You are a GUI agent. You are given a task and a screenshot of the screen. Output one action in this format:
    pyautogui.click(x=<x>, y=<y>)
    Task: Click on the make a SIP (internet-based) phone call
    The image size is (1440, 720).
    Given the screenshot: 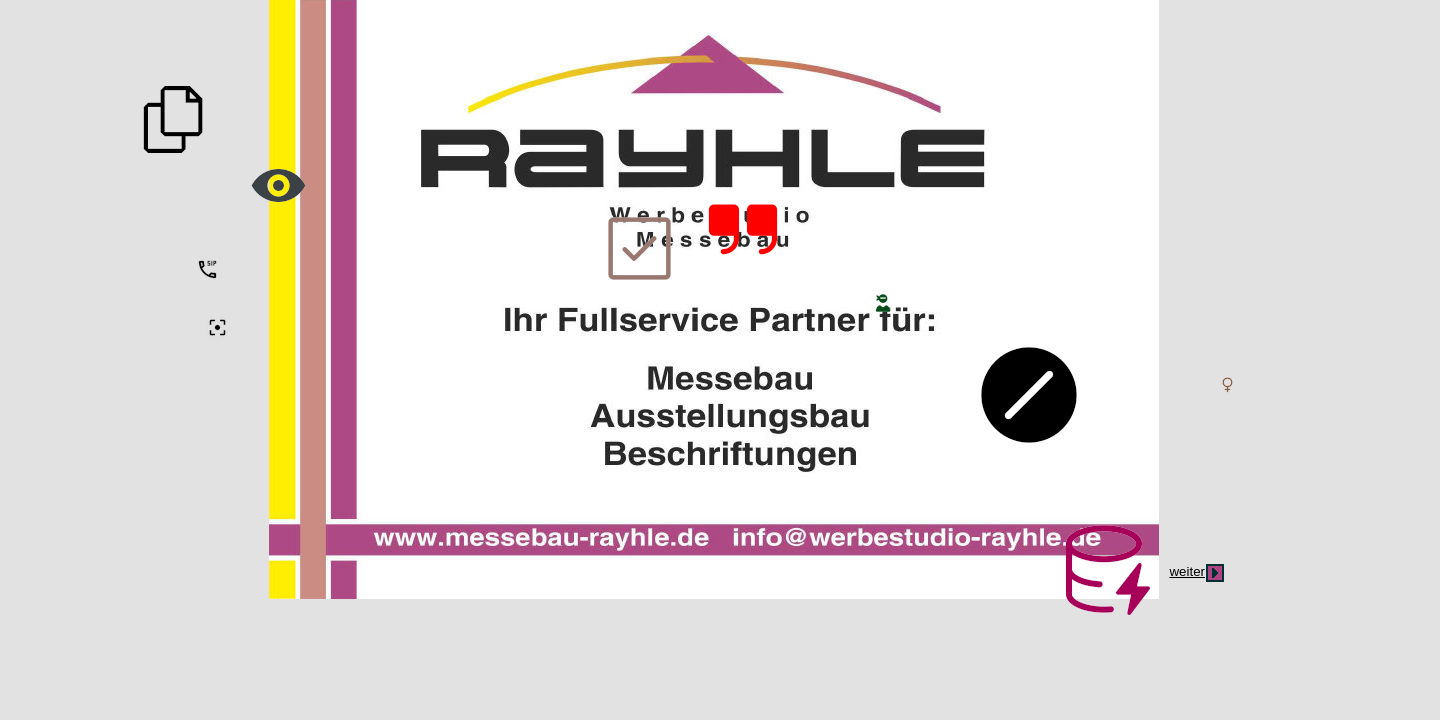 What is the action you would take?
    pyautogui.click(x=207, y=269)
    